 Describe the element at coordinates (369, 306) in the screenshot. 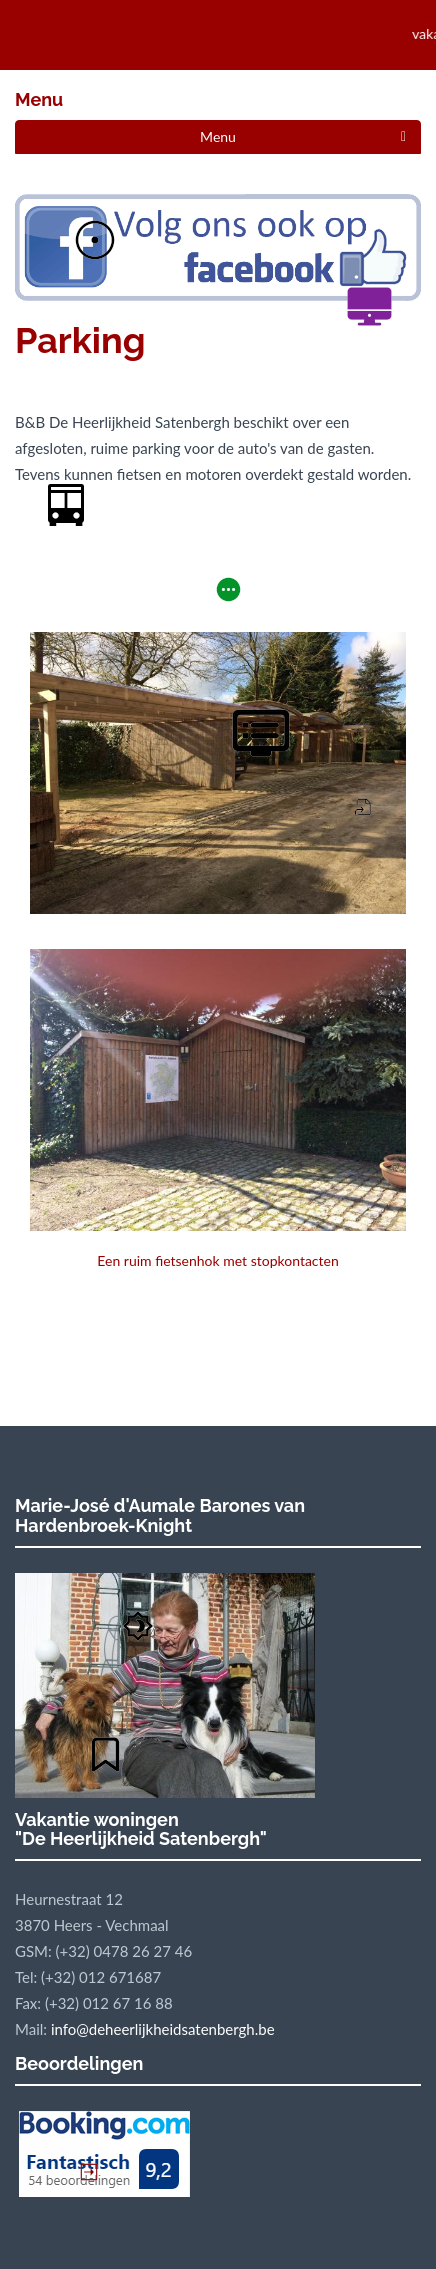

I see `switch to desktop view` at that location.